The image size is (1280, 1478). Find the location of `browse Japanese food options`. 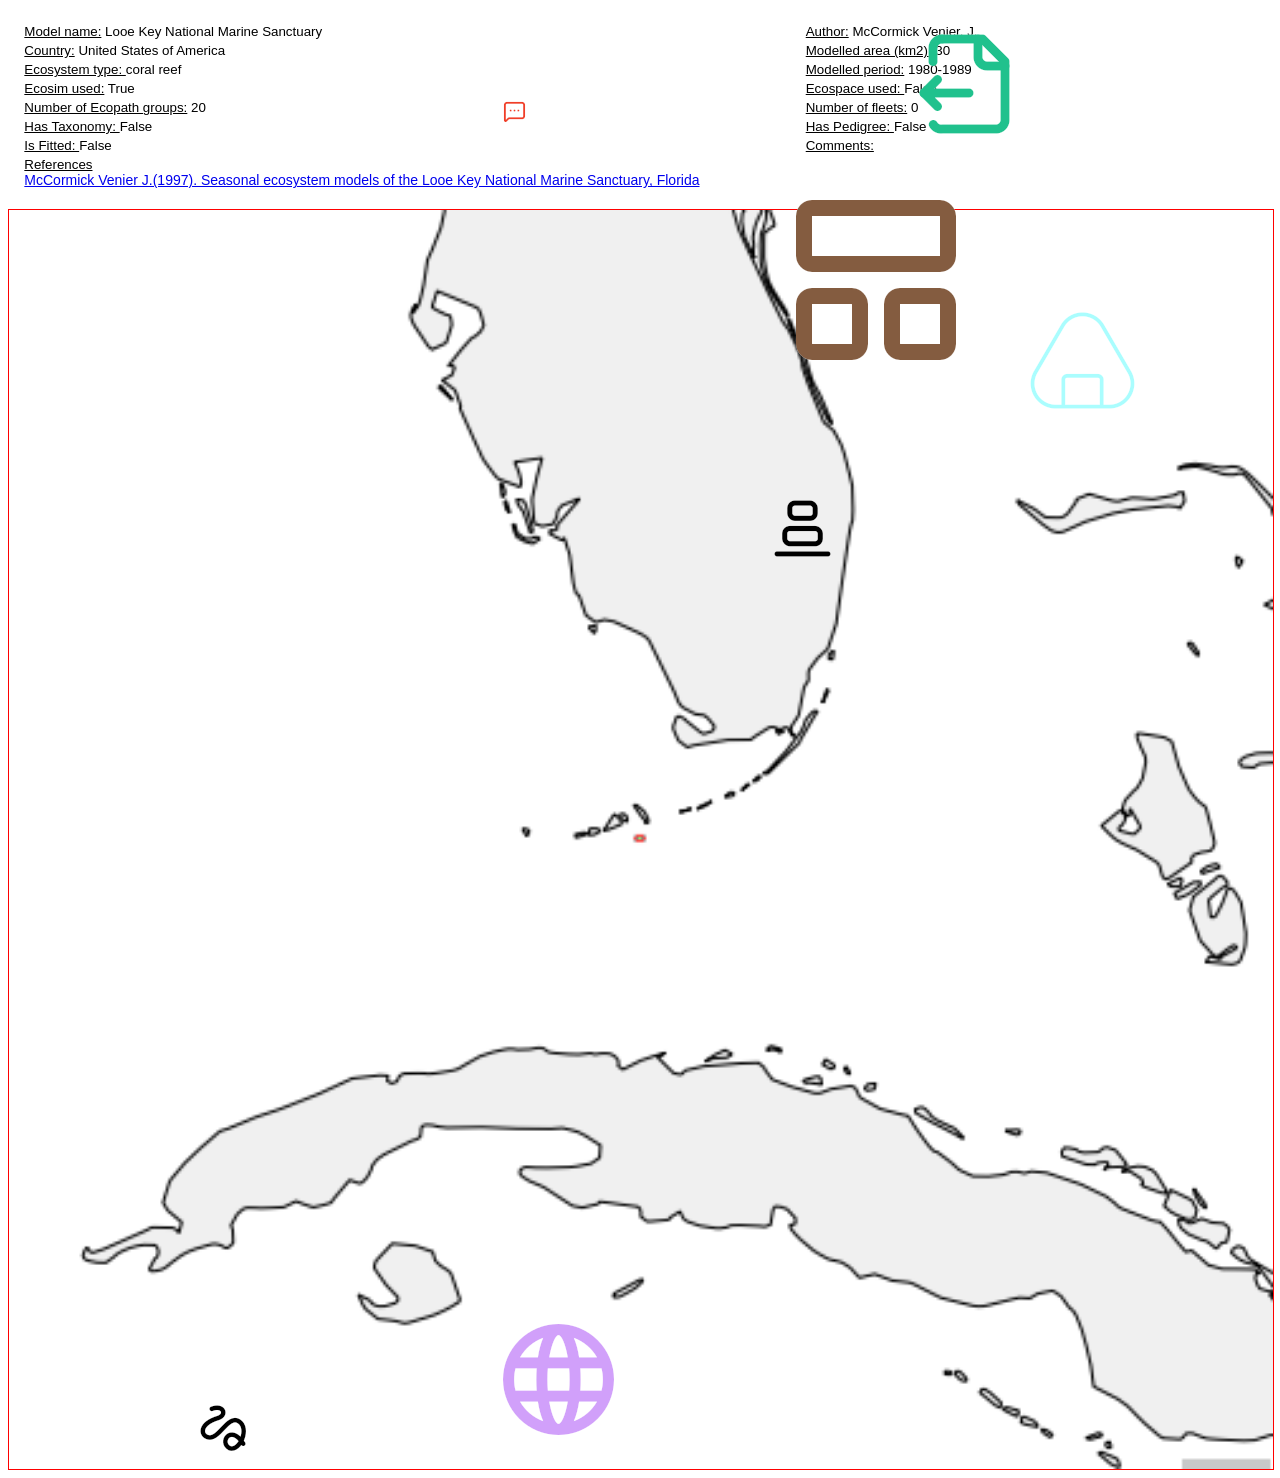

browse Japanese food options is located at coordinates (1082, 360).